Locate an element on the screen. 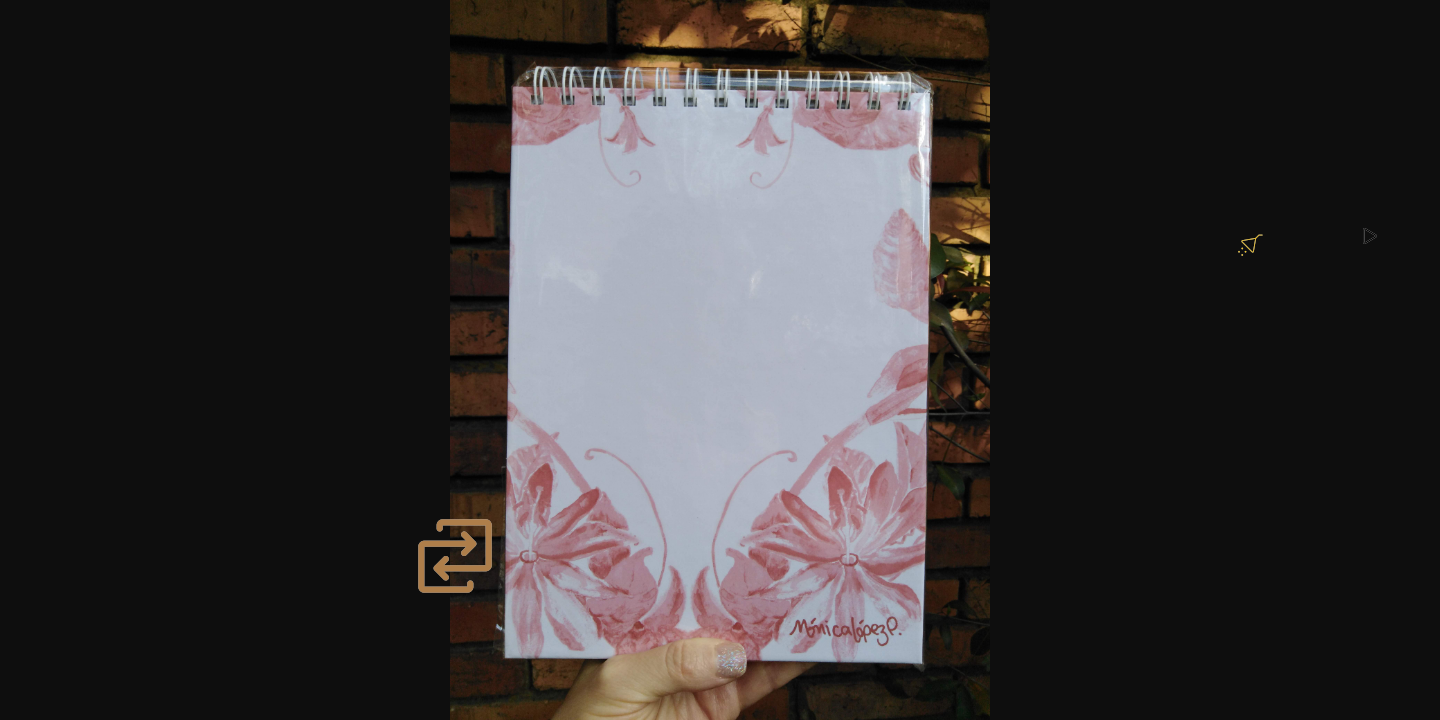 The width and height of the screenshot is (1440, 720). start playing media is located at coordinates (1370, 236).